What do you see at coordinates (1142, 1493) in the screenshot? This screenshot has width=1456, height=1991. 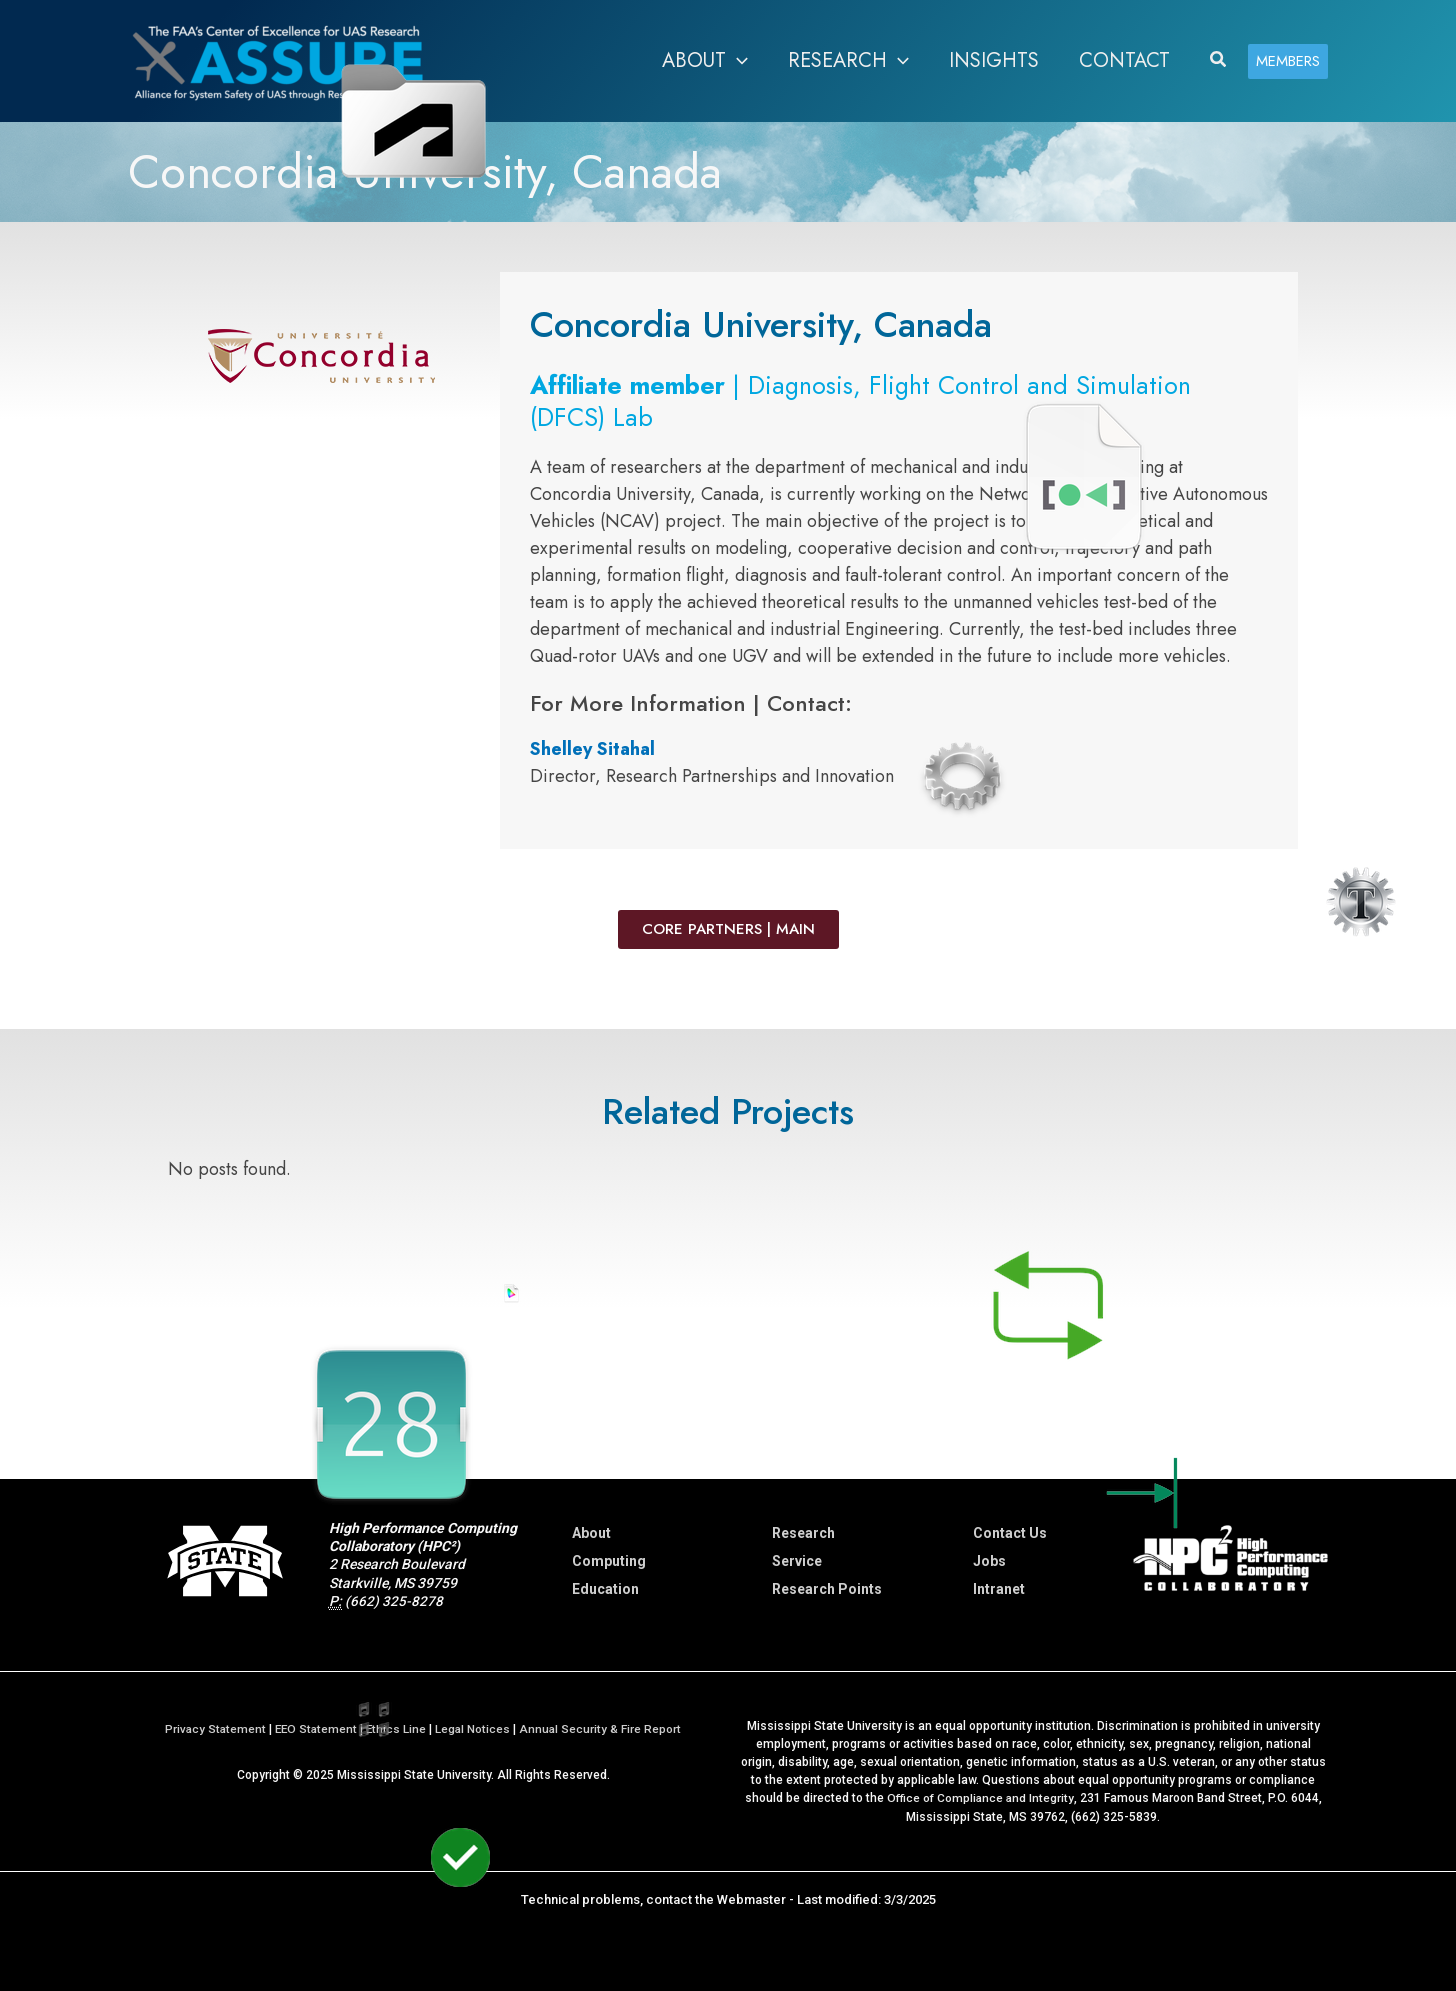 I see `go to the last item or page` at bounding box center [1142, 1493].